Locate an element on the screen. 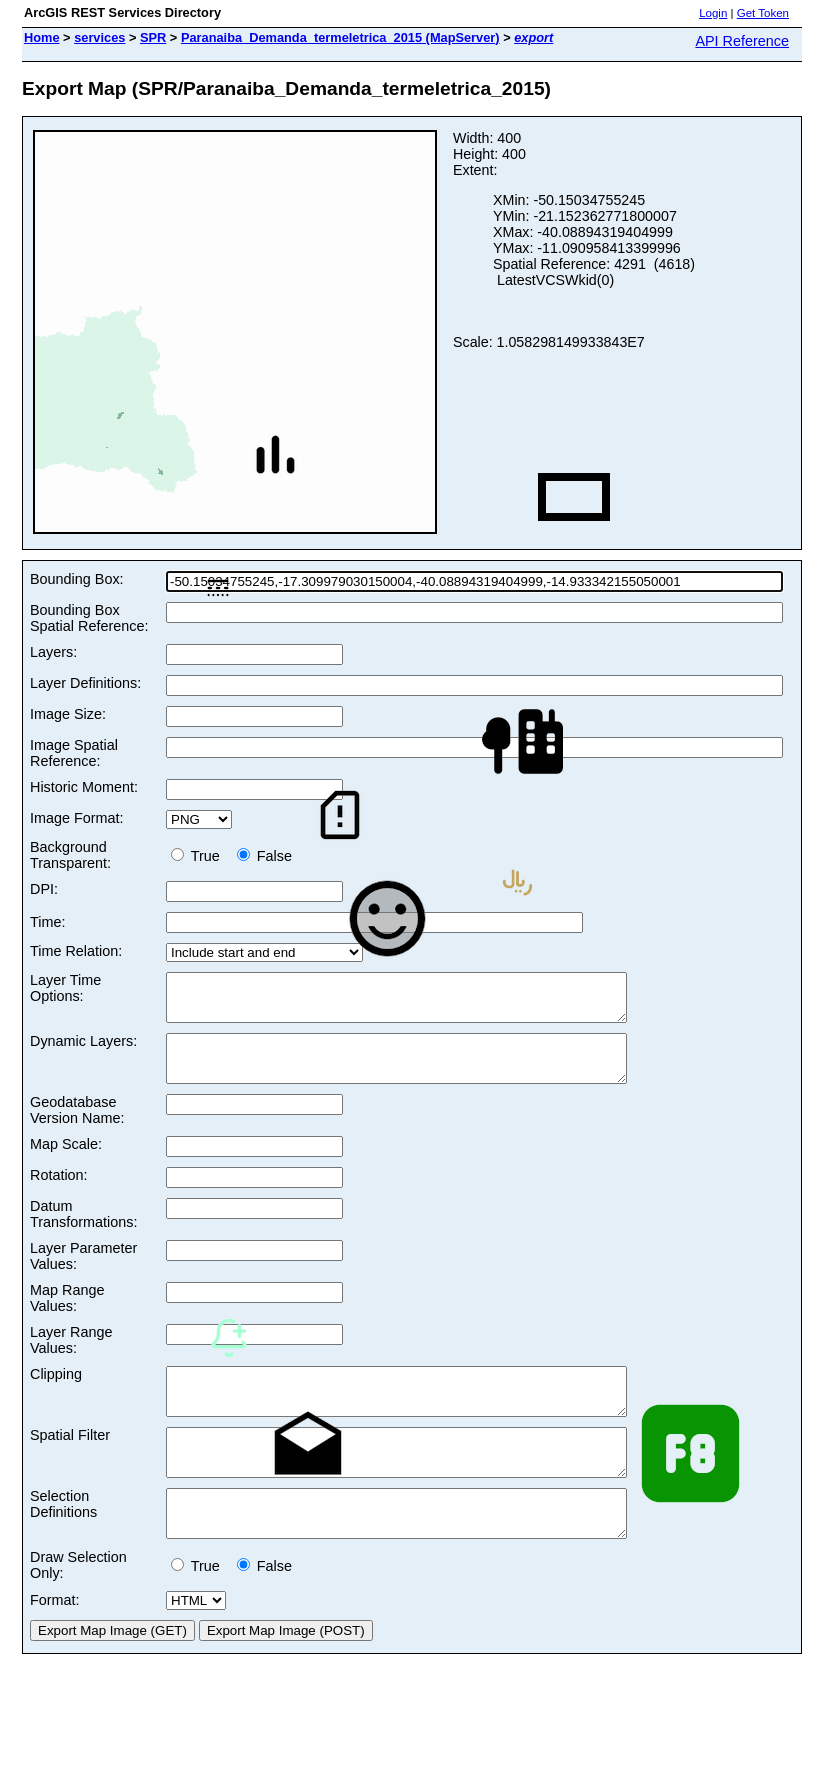 Image resolution: width=824 pixels, height=1781 pixels. Facebook F8 developer conference logo or branding is located at coordinates (690, 1453).